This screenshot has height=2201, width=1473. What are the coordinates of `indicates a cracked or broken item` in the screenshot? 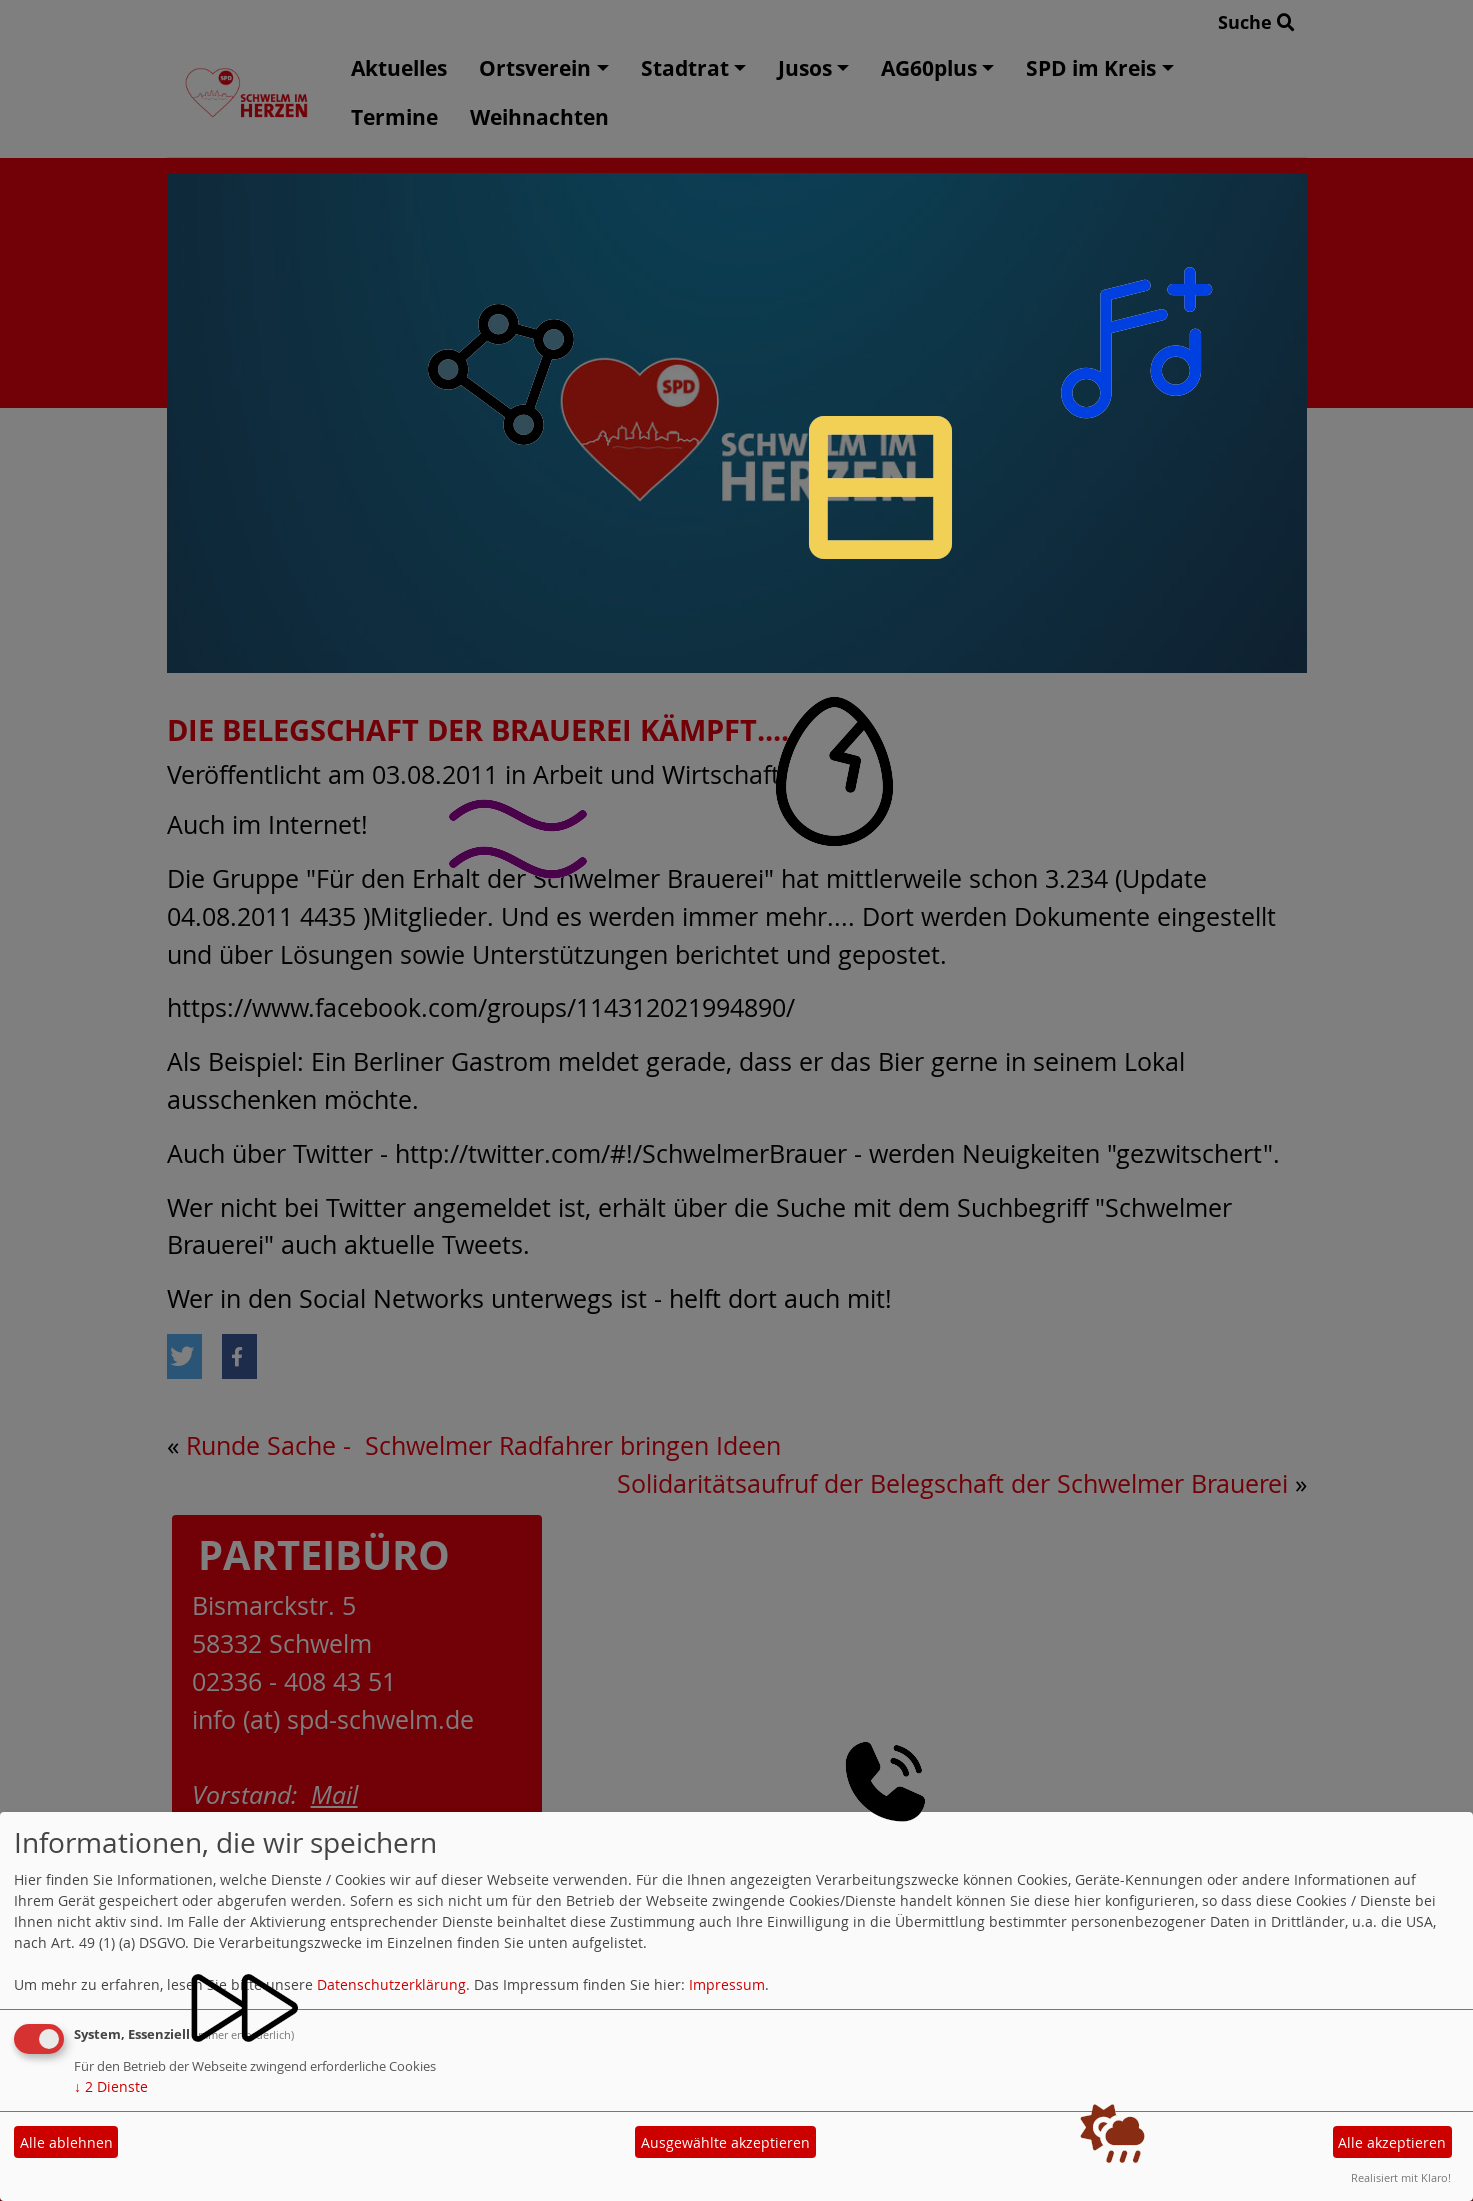 It's located at (834, 771).